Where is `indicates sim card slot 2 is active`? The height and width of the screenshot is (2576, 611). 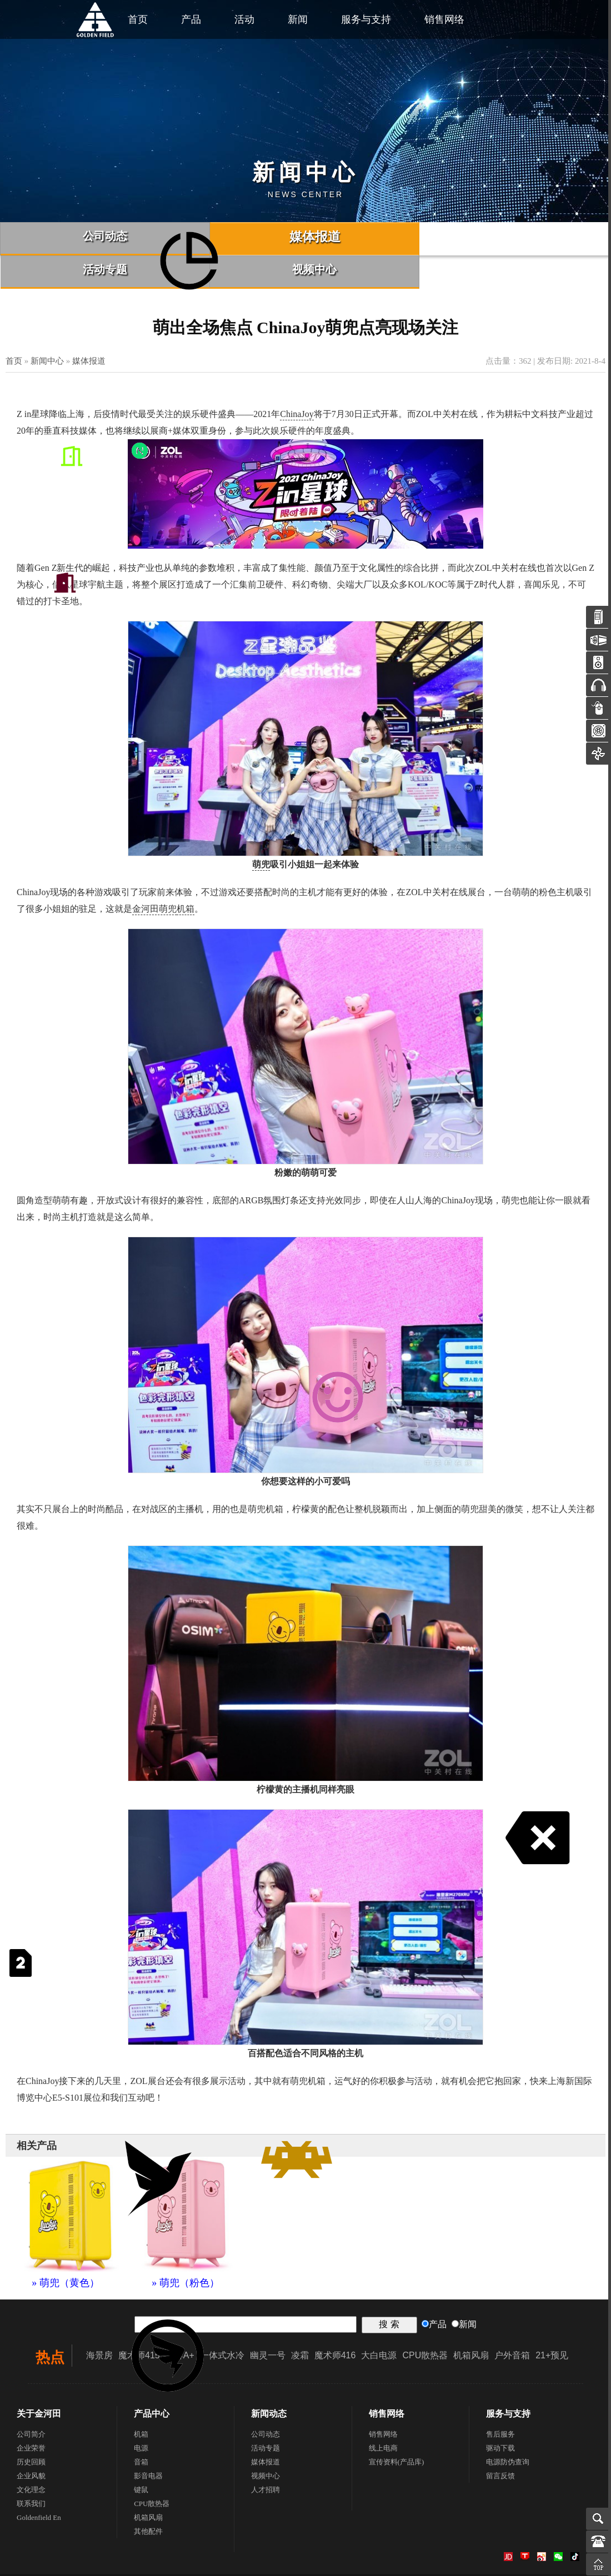
indicates sim card slot 2 is active is located at coordinates (21, 1963).